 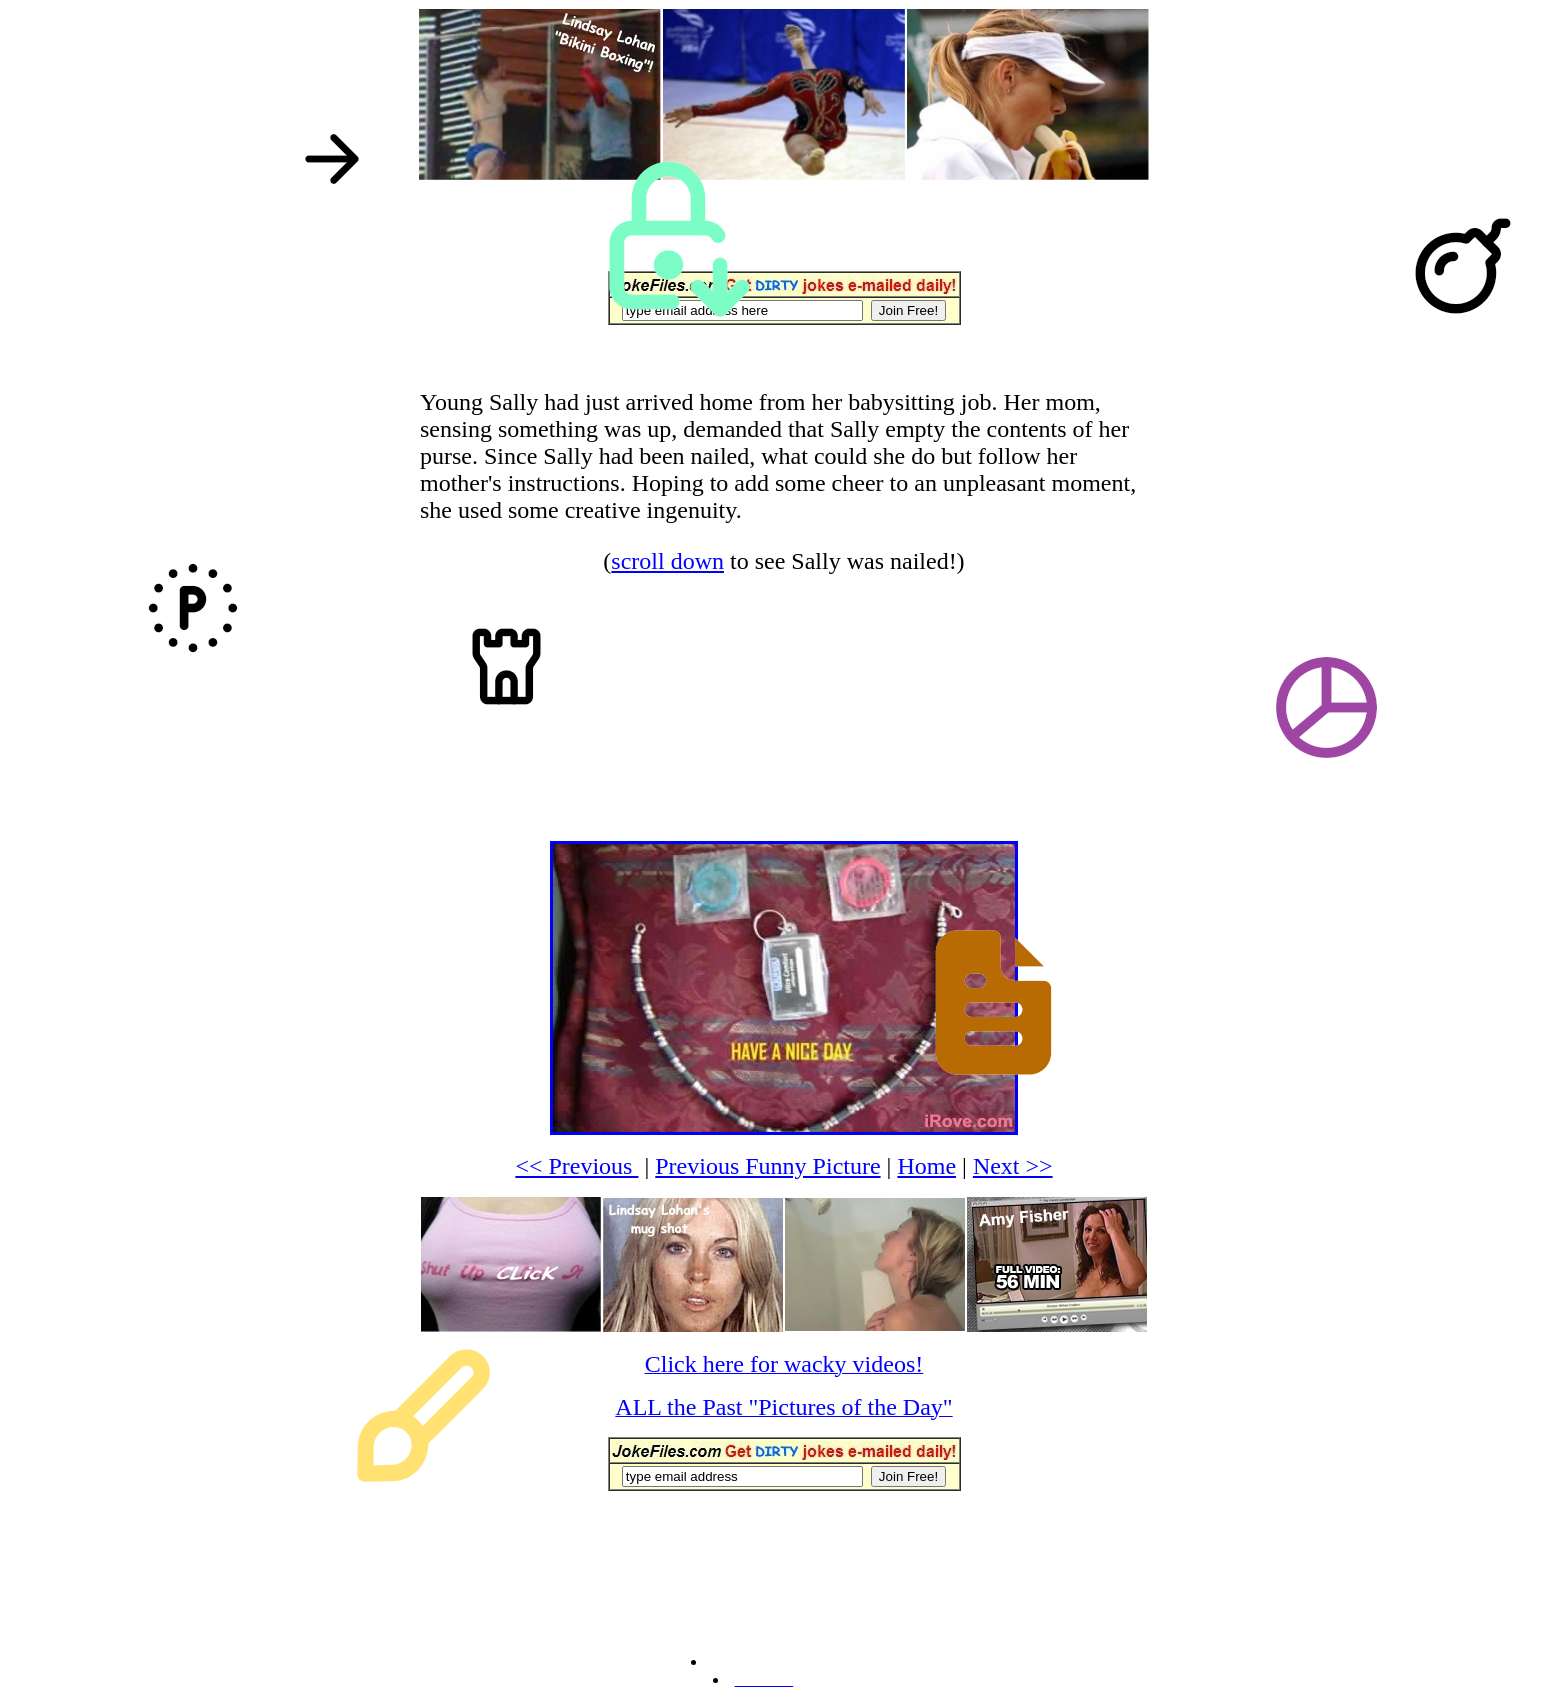 What do you see at coordinates (1463, 266) in the screenshot?
I see `indicates a destructive or dangerous action` at bounding box center [1463, 266].